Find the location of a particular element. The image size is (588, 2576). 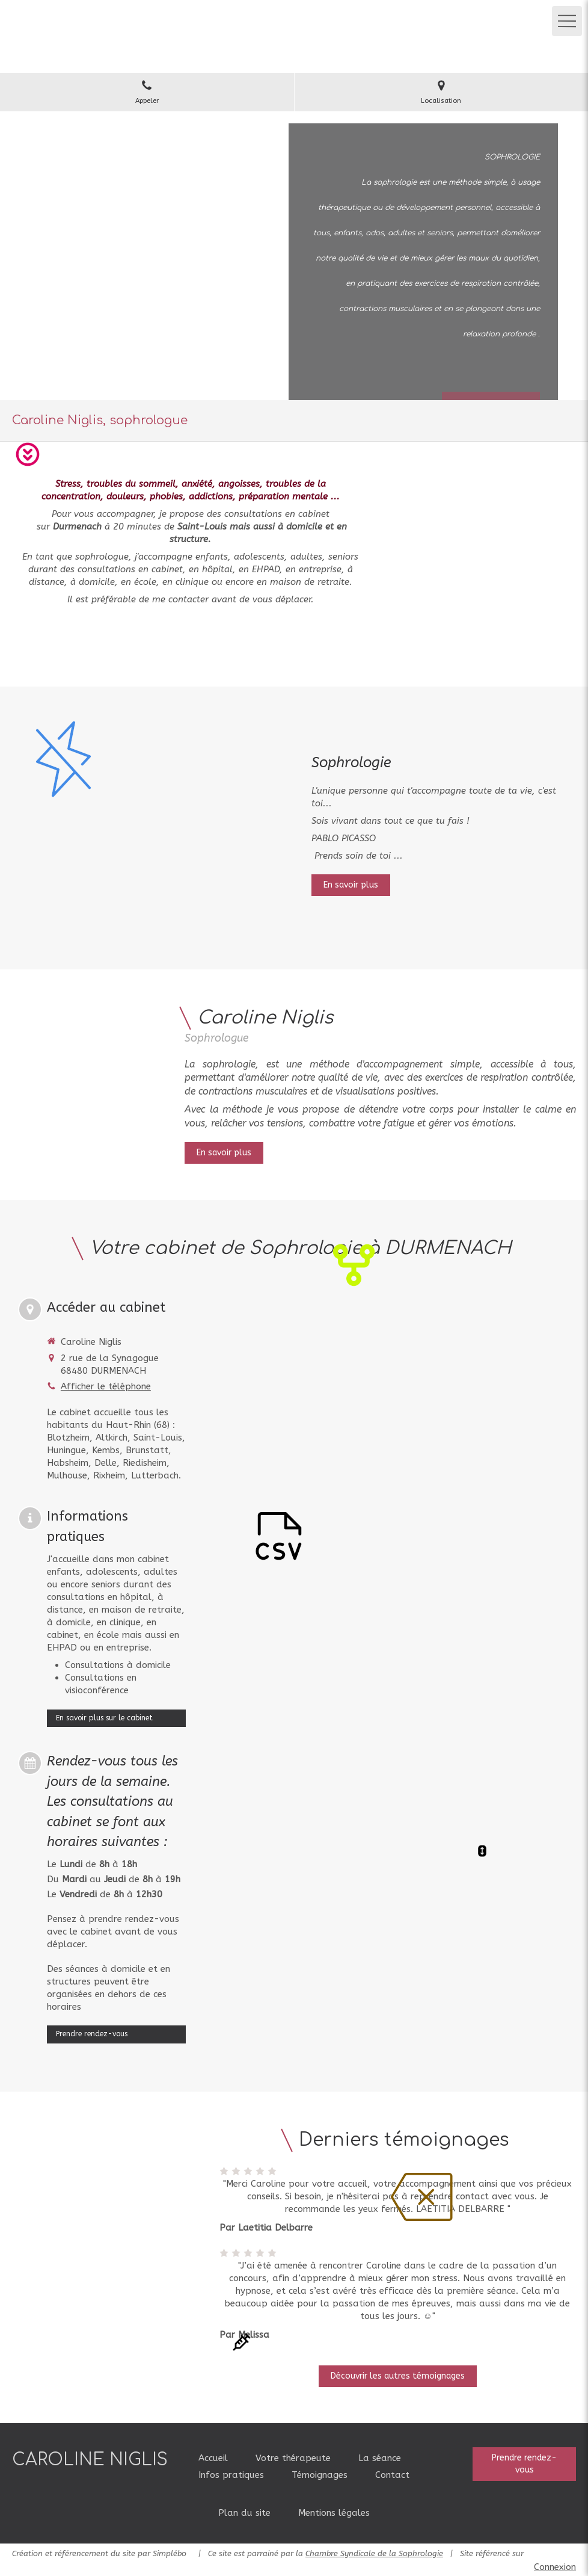

disable flash or lightning mode is located at coordinates (63, 759).